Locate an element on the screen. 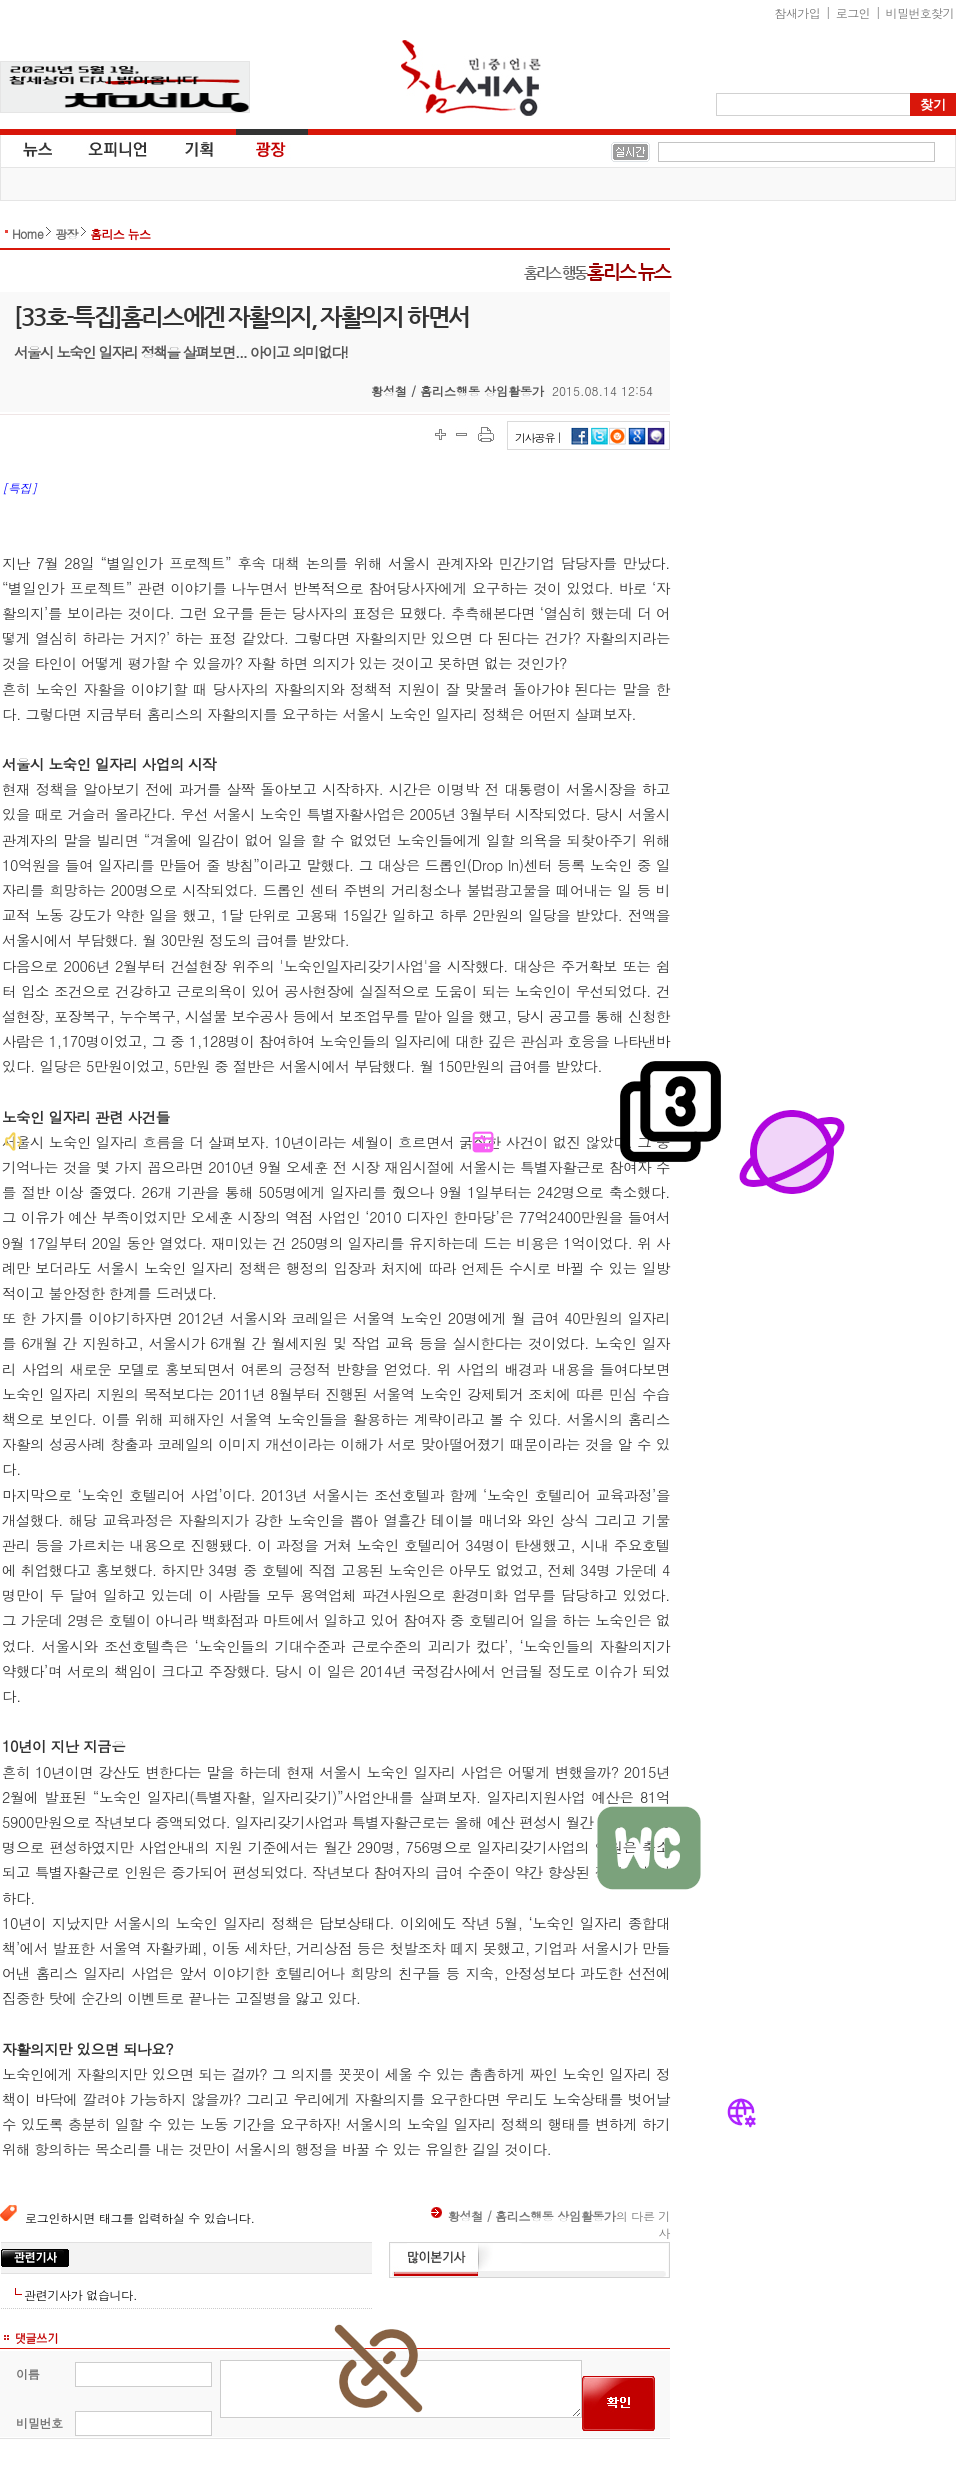 Image resolution: width=956 pixels, height=2466 pixels. view item 3 in a series or collection is located at coordinates (670, 1111).